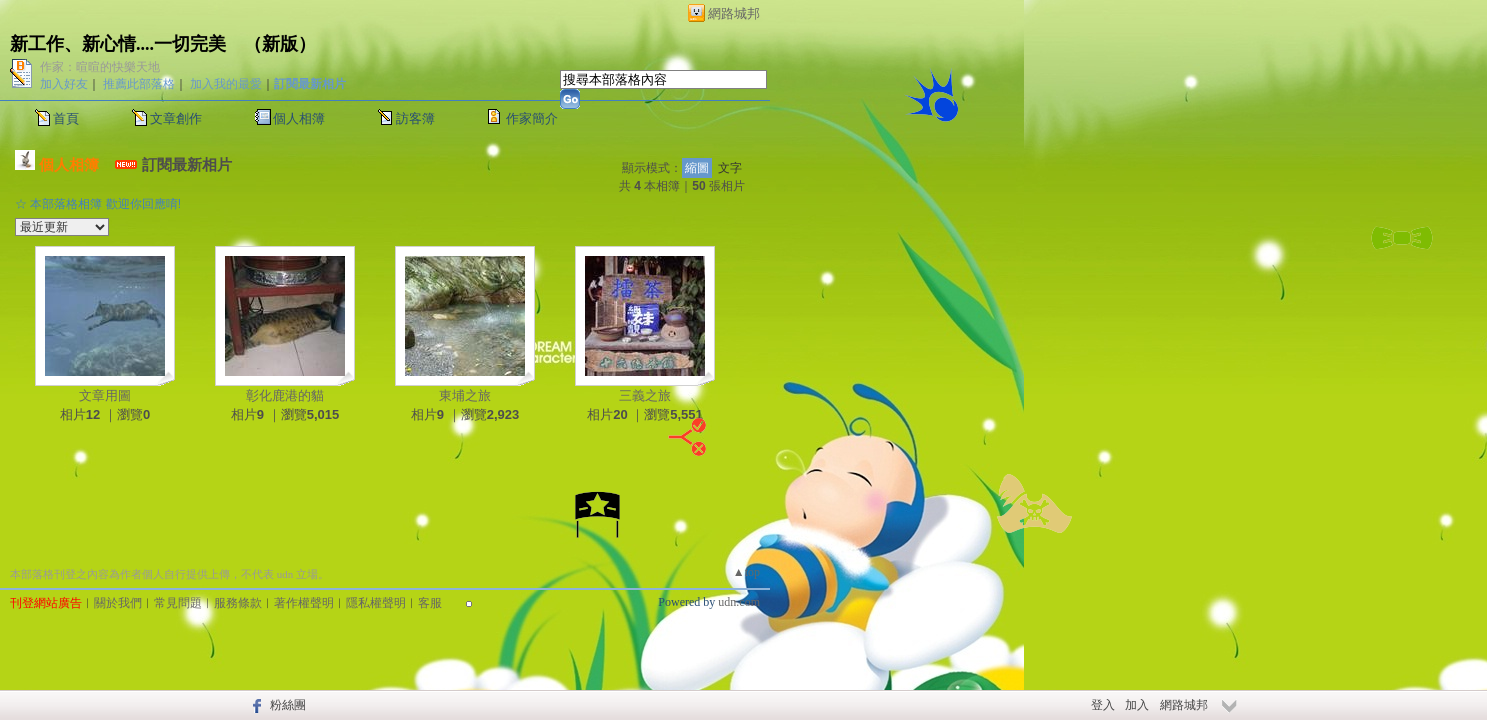  I want to click on view featured or starred content, so click(597, 514).